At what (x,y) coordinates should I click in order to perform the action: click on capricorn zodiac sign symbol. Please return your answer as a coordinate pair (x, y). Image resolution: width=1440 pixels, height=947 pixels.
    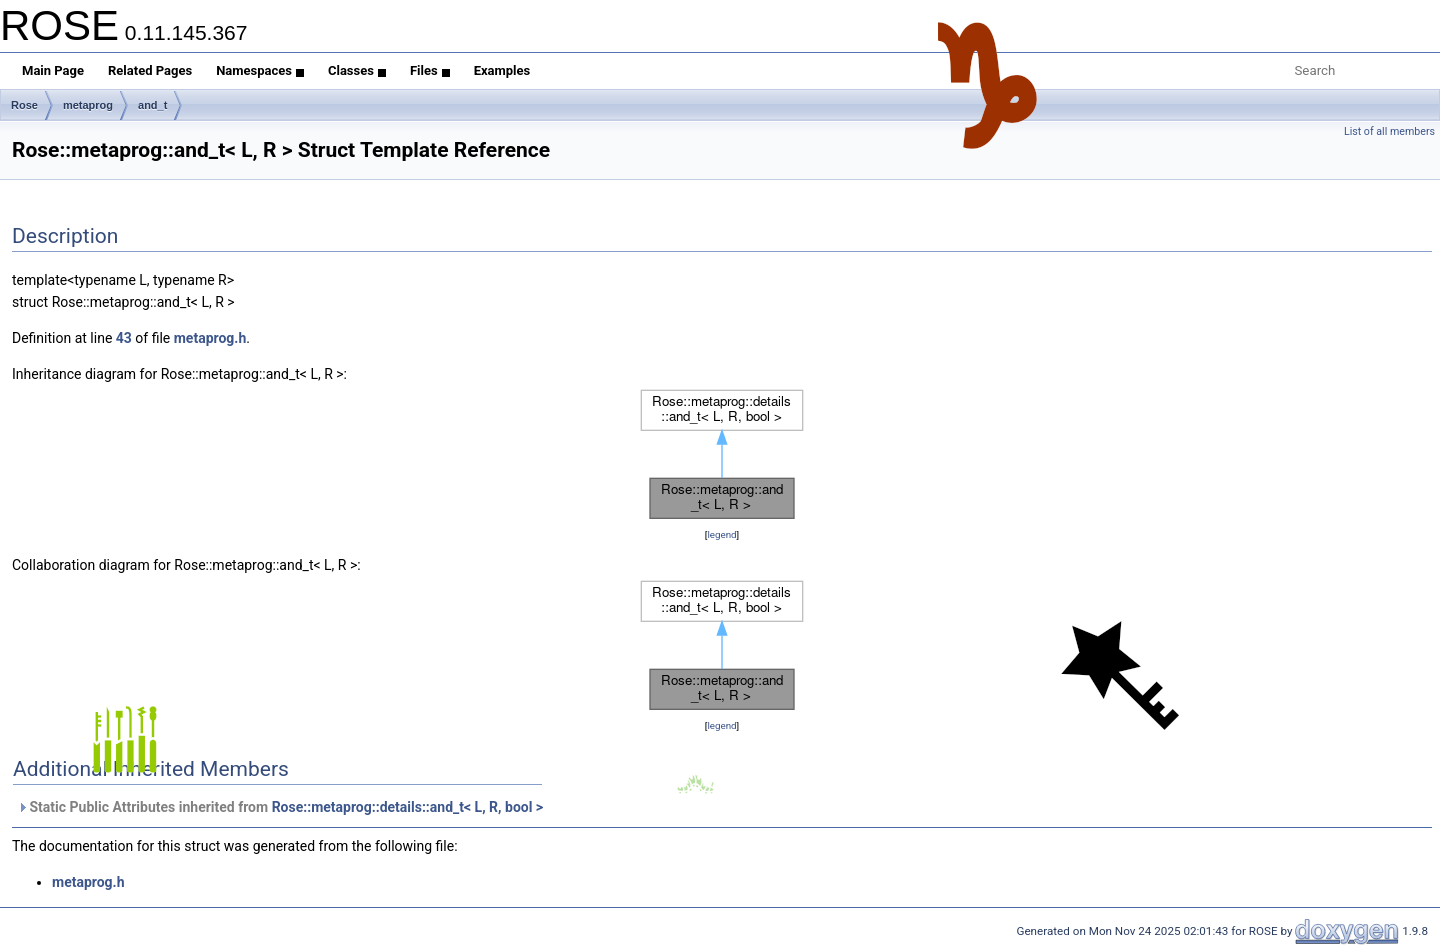
    Looking at the image, I should click on (985, 86).